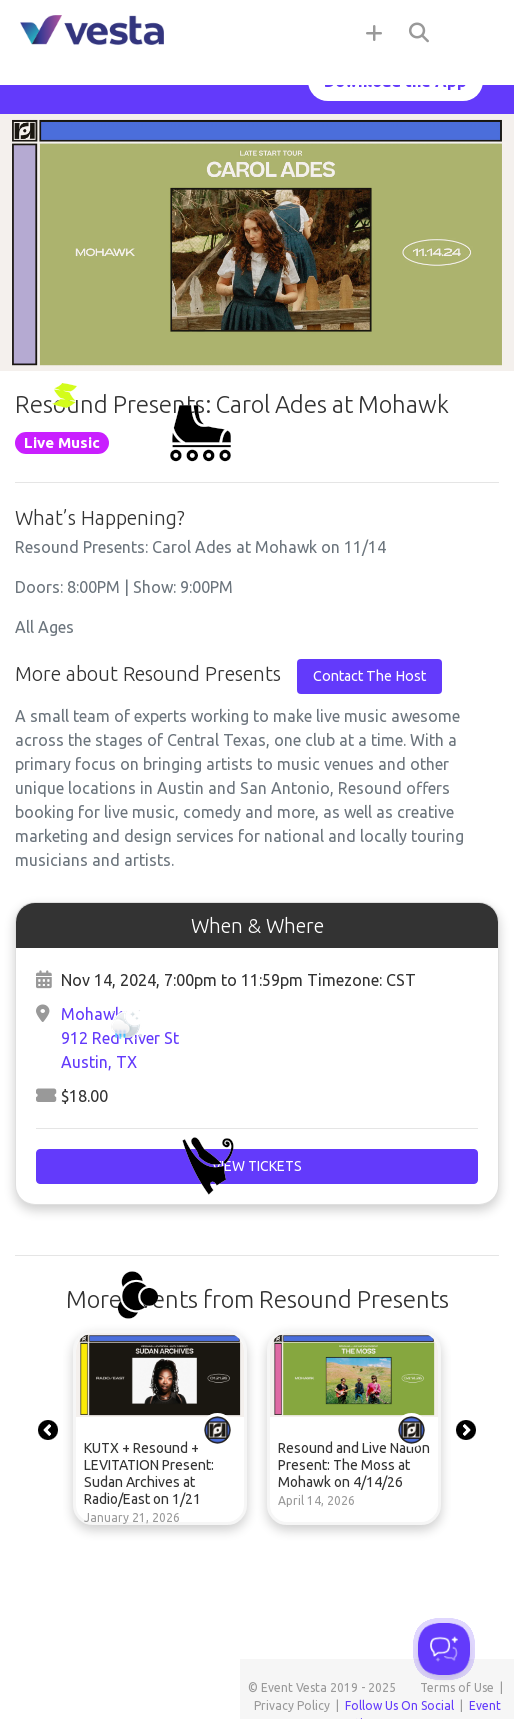 Image resolution: width=514 pixels, height=1719 pixels. I want to click on access roller skating or skating-related activities, so click(200, 428).